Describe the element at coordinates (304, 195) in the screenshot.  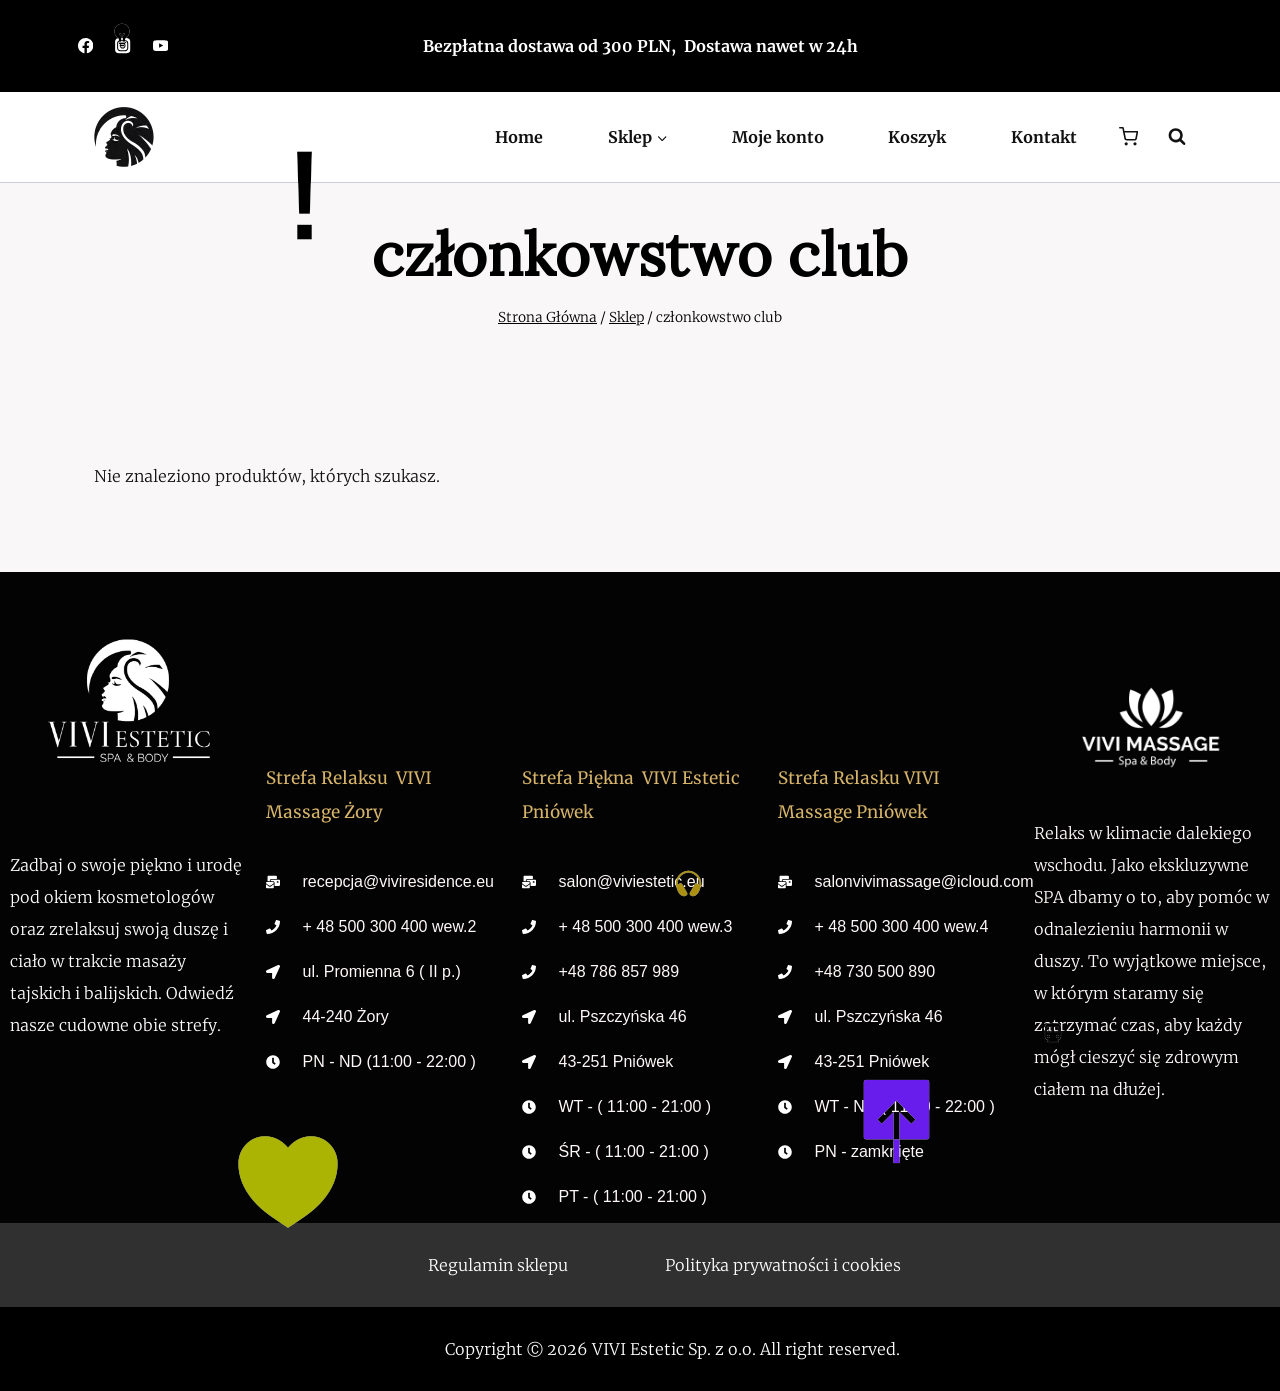
I see `indicates a warning or important notice` at that location.